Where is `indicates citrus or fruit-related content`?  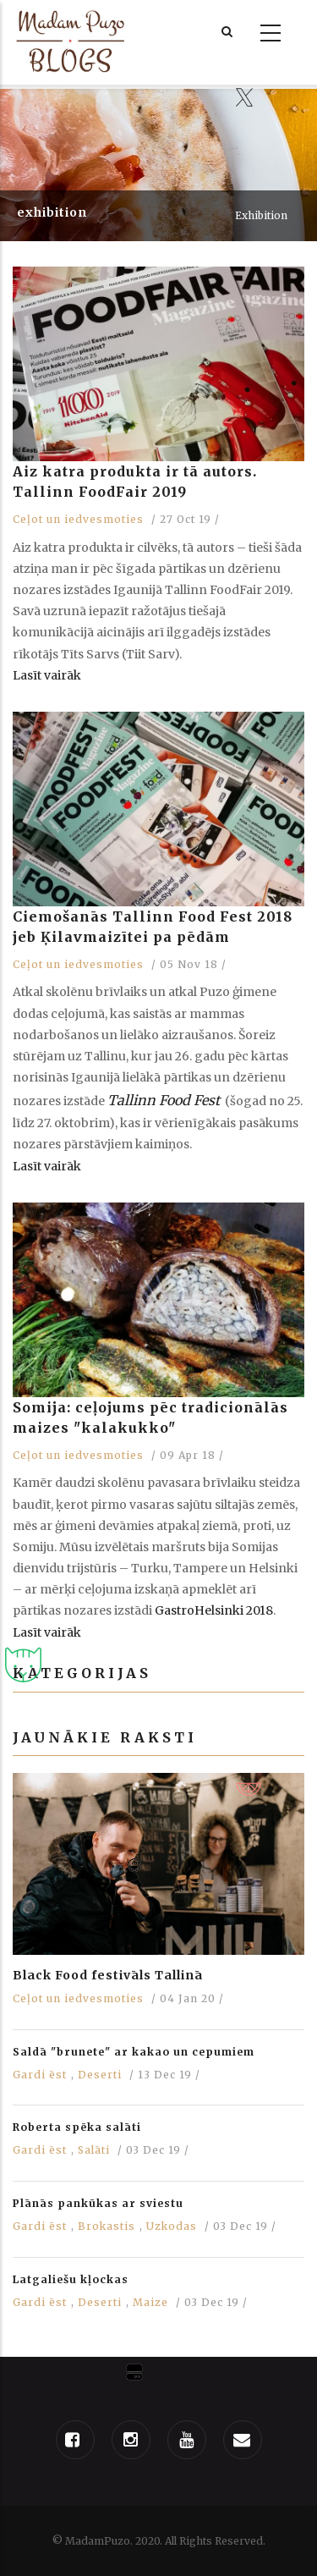 indicates citrus or fruit-related content is located at coordinates (249, 1787).